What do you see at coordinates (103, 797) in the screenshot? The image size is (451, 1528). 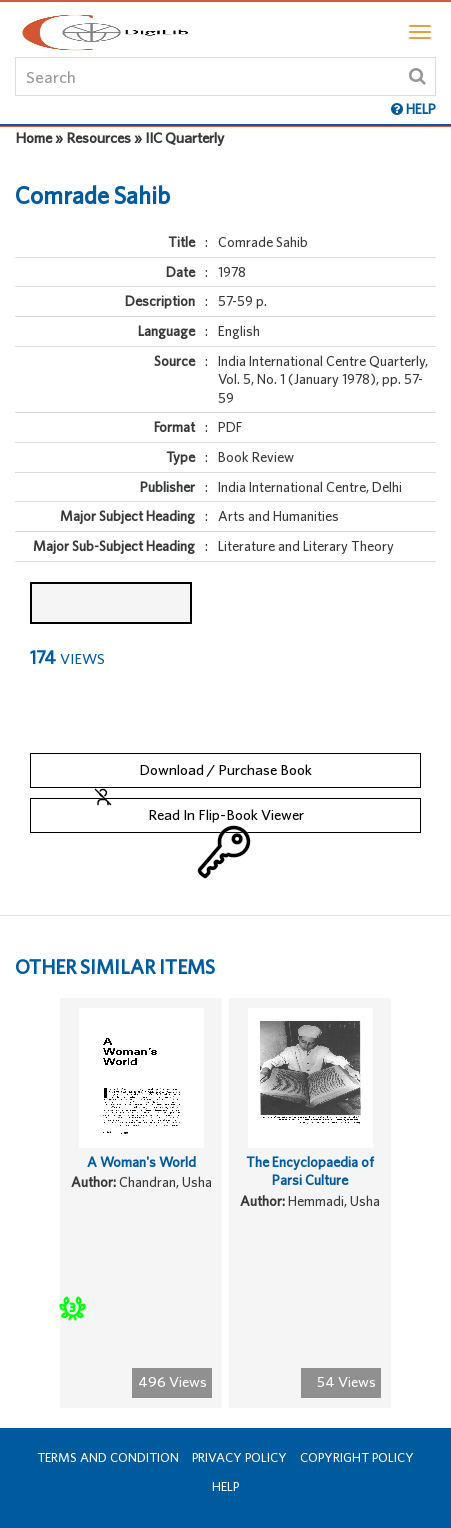 I see `user account disabled or deactivated` at bounding box center [103, 797].